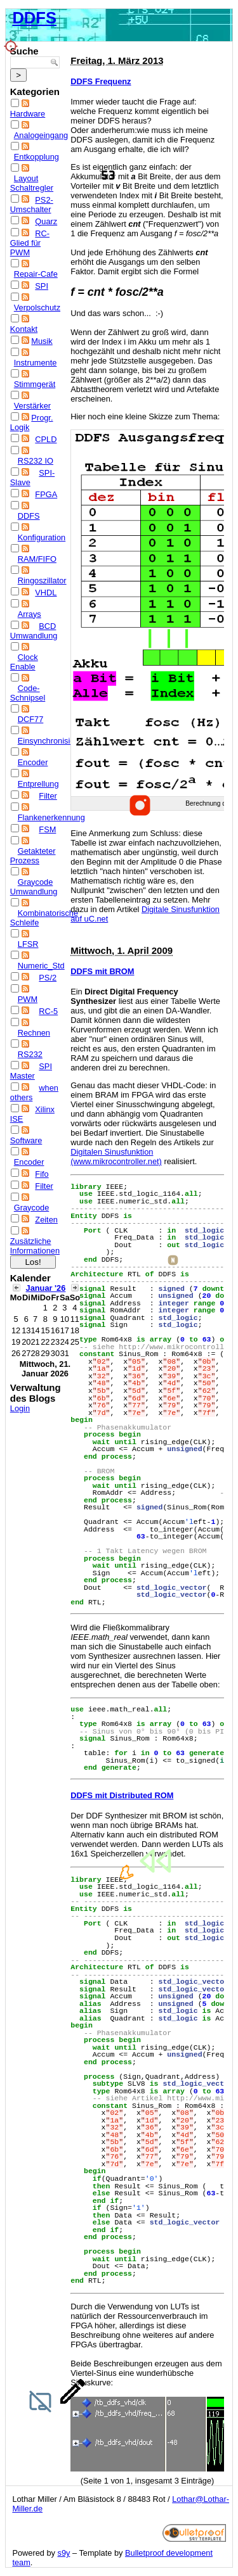 This screenshot has height=2576, width=238. I want to click on displays the number 53 as a label or counter, so click(108, 175).